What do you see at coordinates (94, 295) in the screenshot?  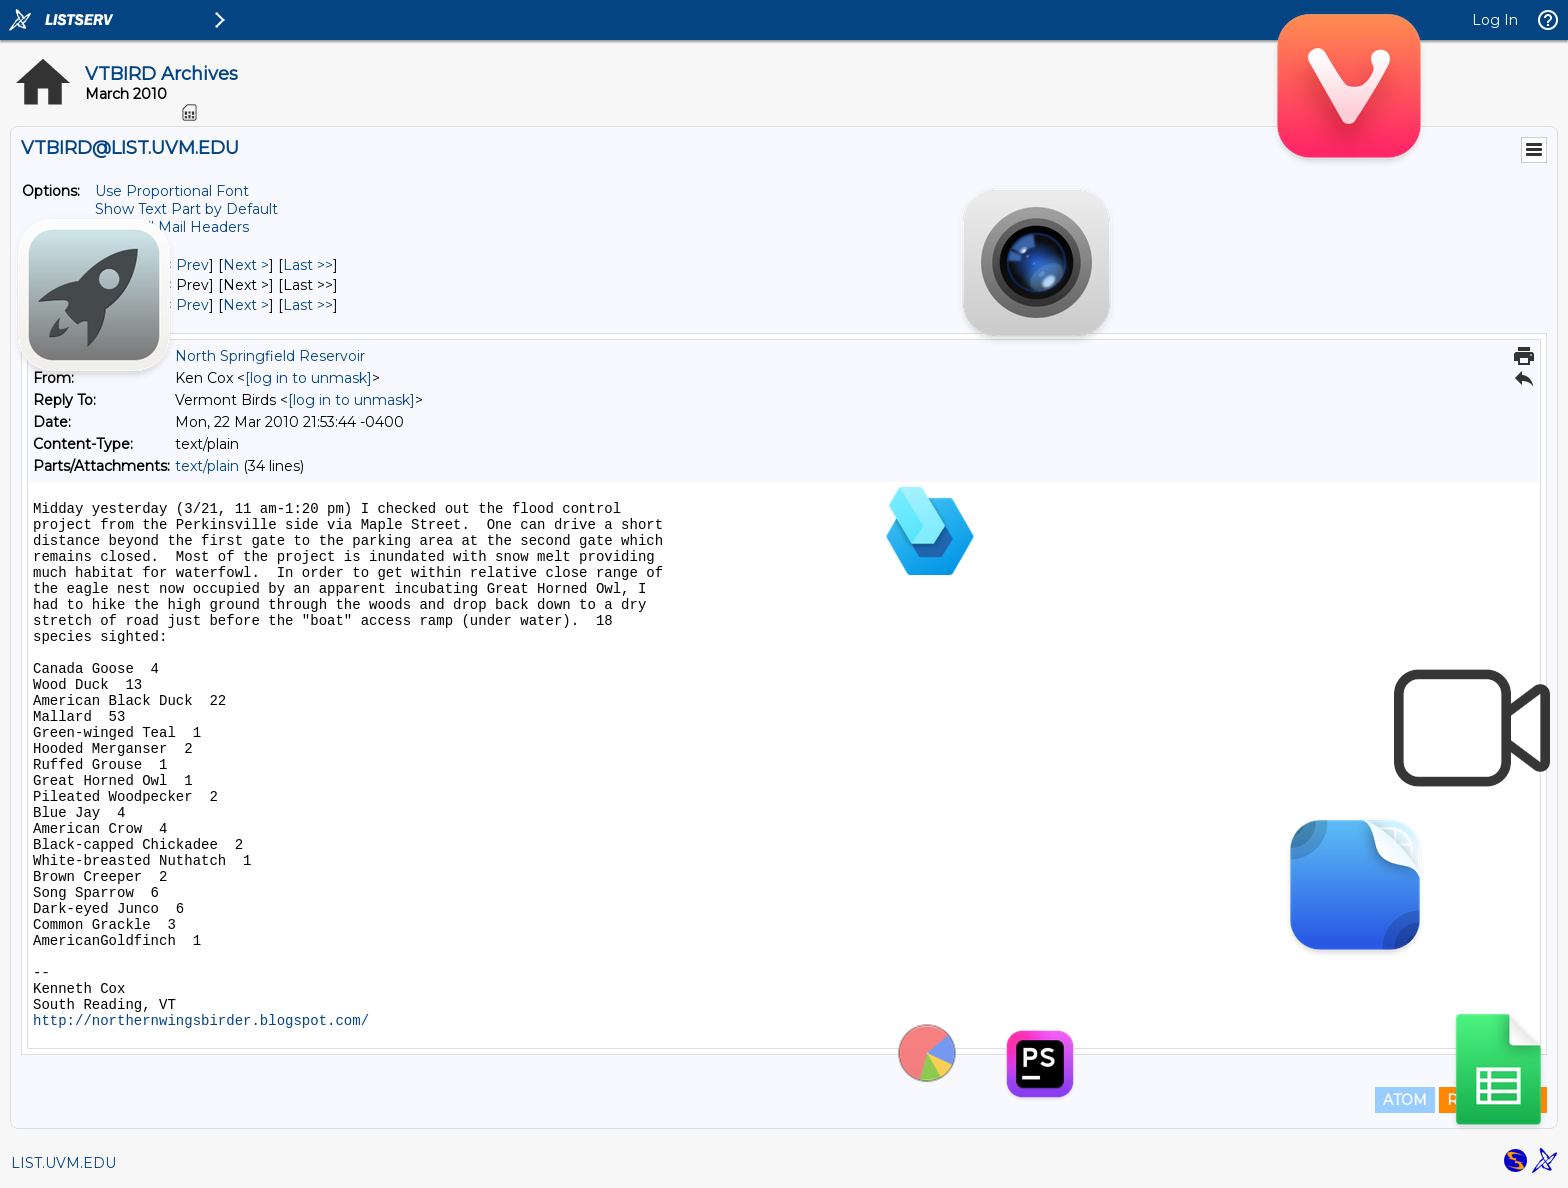 I see `open the app launcher` at bounding box center [94, 295].